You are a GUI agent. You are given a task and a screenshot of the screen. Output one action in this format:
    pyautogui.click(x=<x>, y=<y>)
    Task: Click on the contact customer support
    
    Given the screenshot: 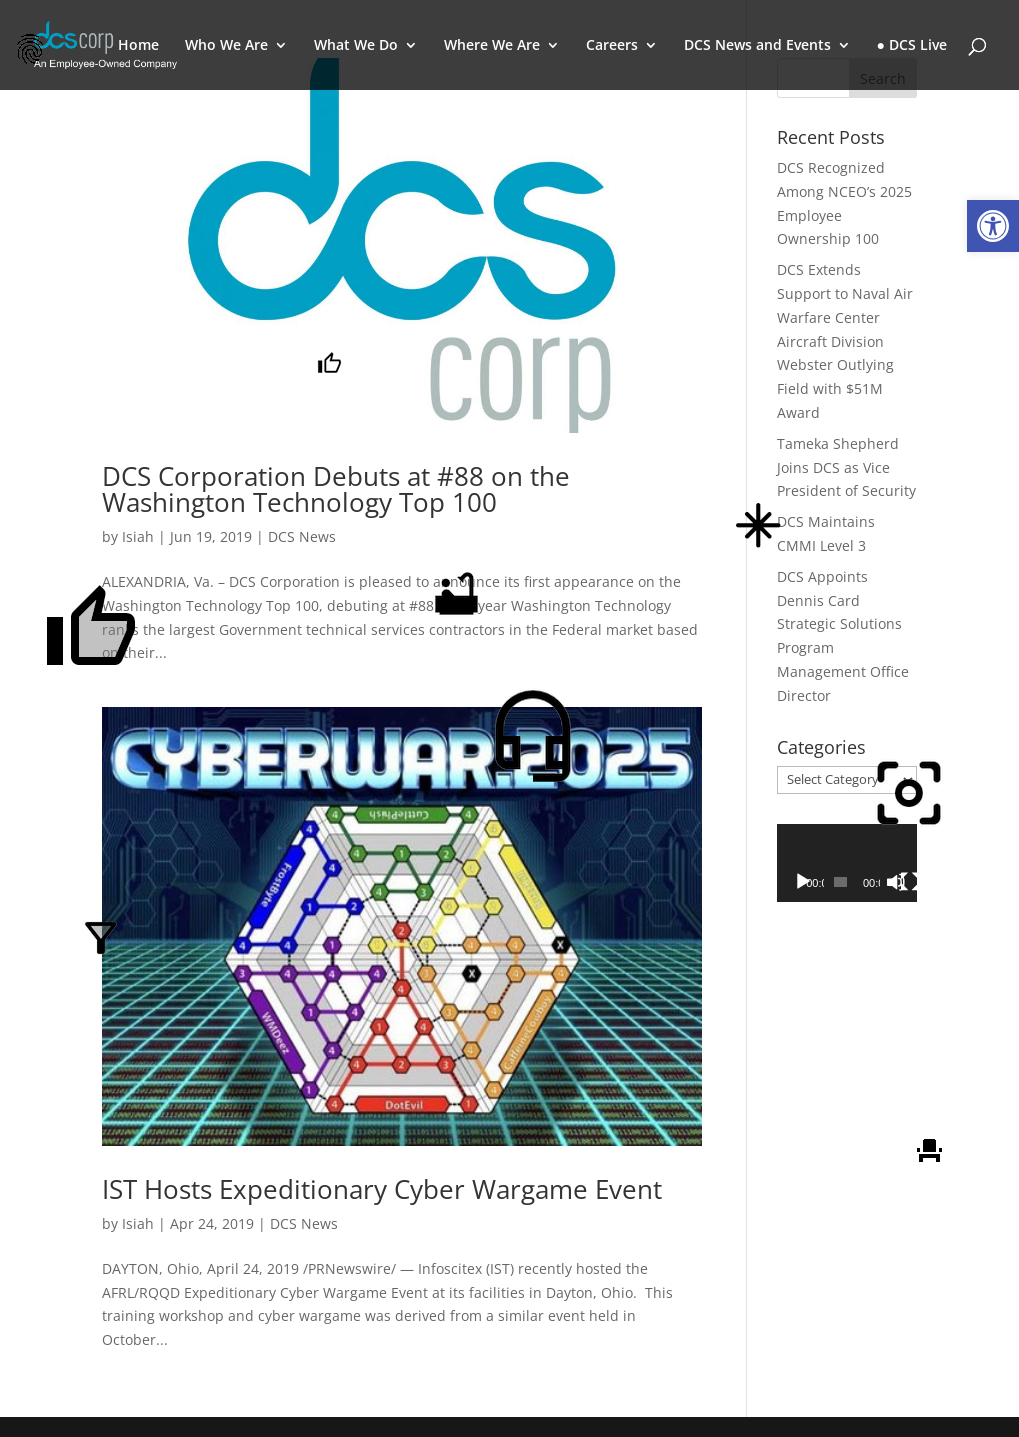 What is the action you would take?
    pyautogui.click(x=533, y=736)
    